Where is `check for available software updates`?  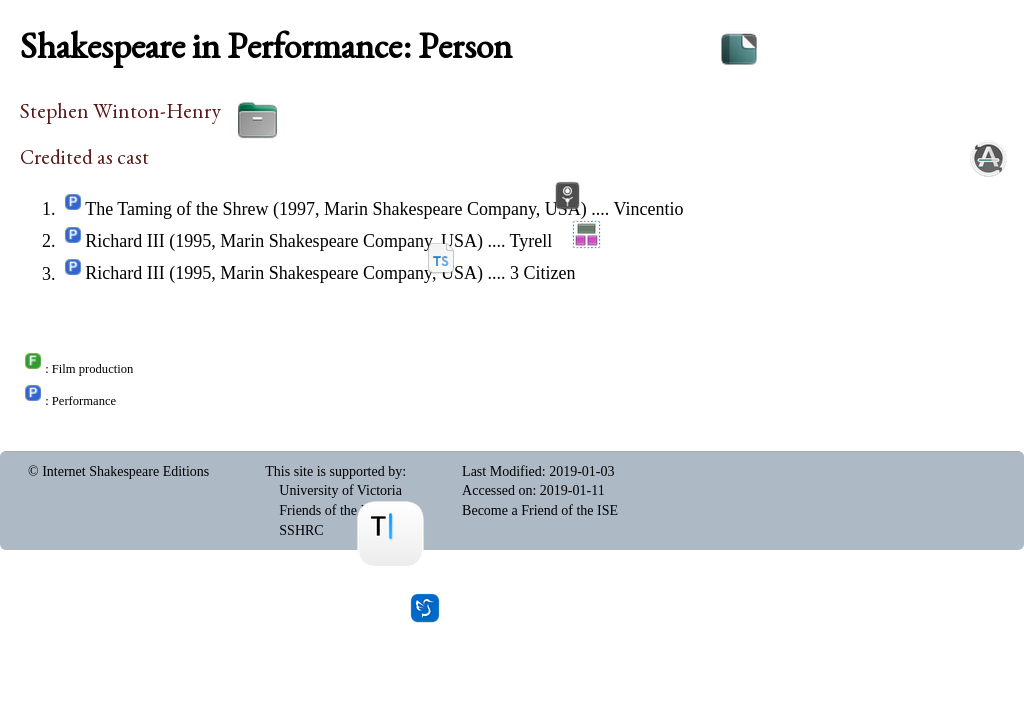
check for available software updates is located at coordinates (988, 158).